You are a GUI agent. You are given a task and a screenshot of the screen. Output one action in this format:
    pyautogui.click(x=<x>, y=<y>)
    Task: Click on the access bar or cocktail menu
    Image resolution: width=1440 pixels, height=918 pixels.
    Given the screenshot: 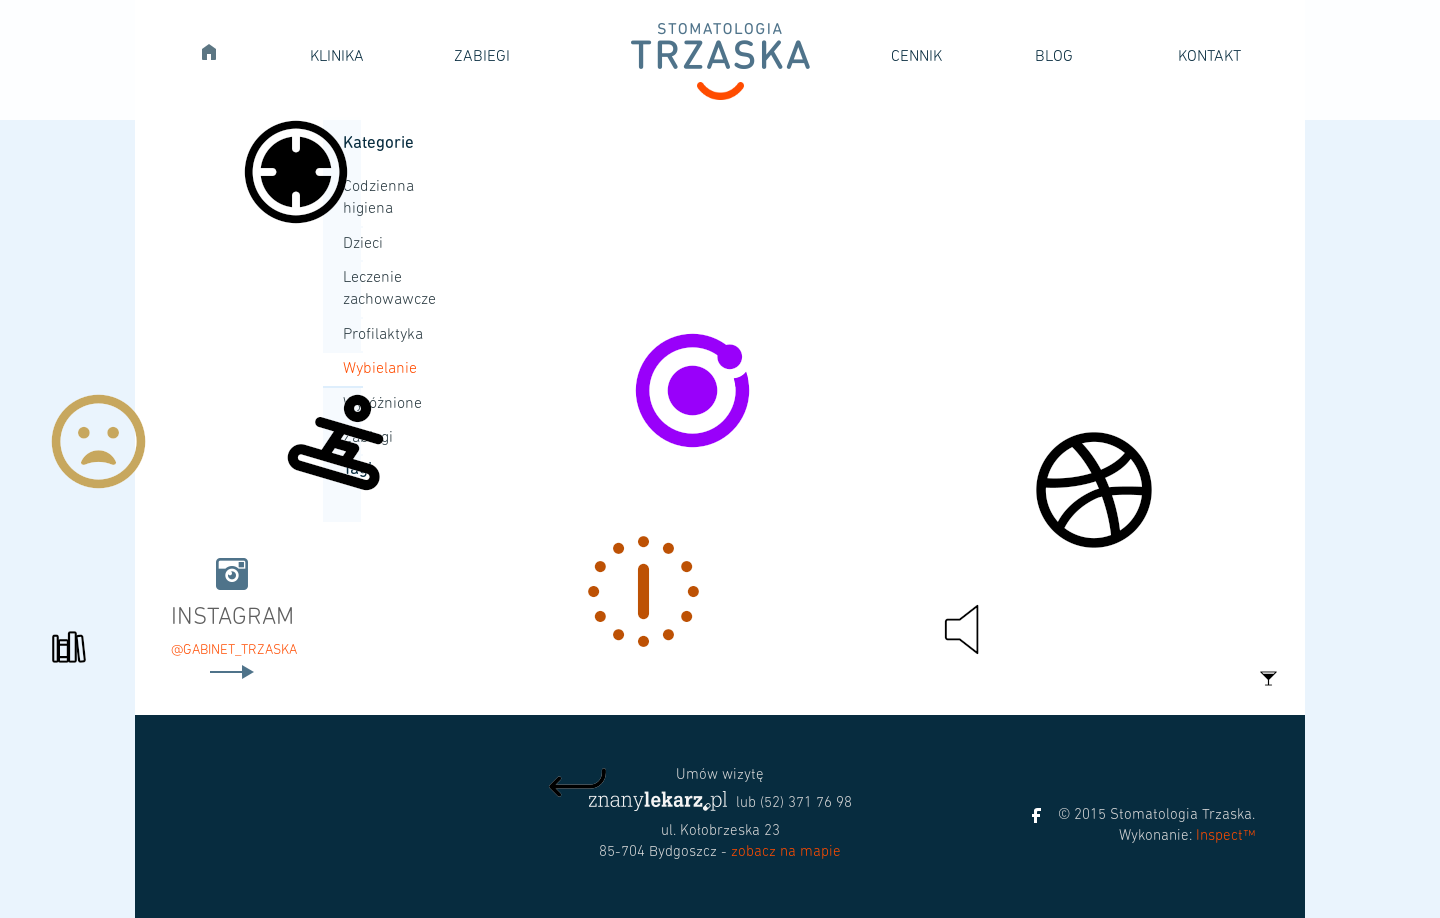 What is the action you would take?
    pyautogui.click(x=1268, y=678)
    